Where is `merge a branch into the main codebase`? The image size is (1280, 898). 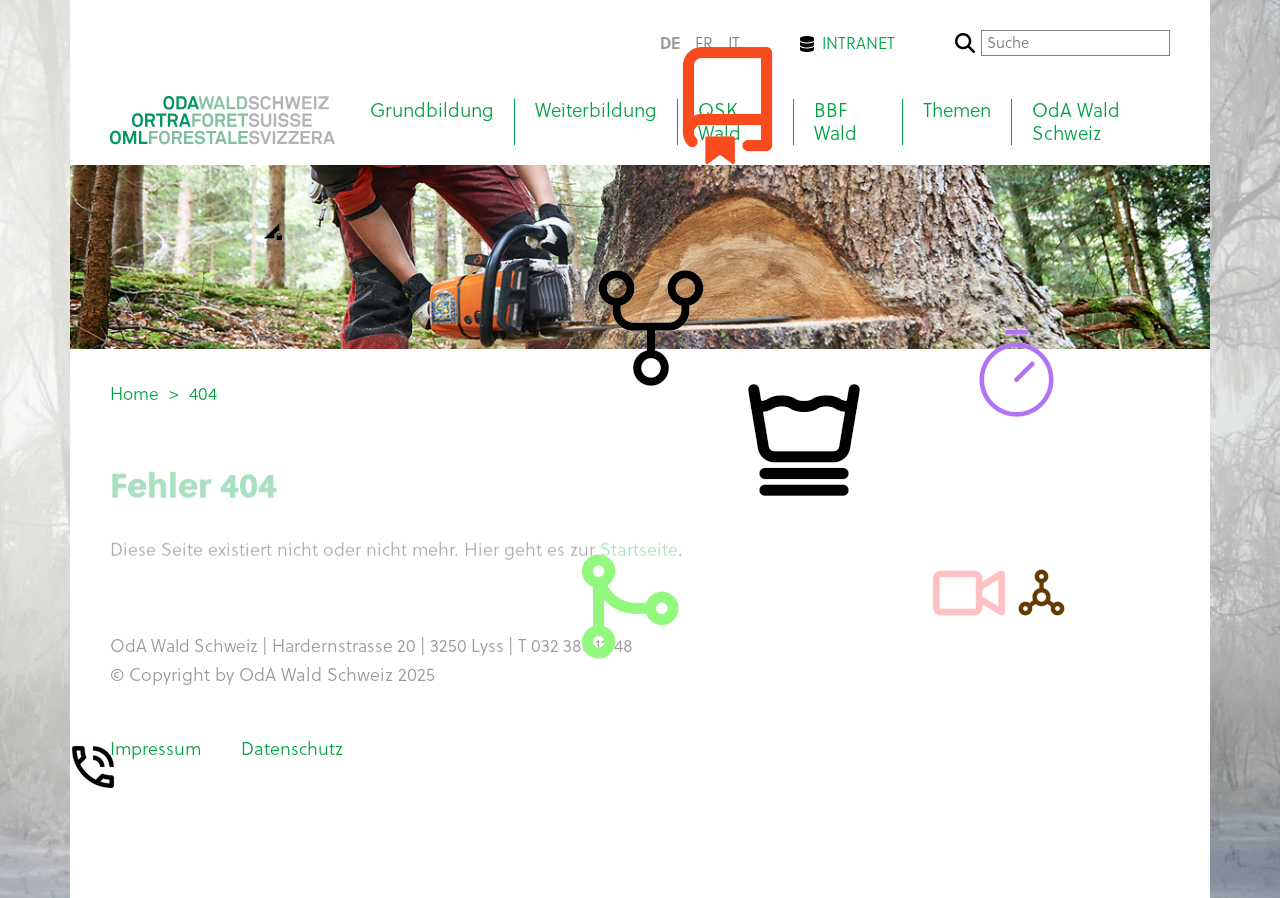 merge a branch into the main codebase is located at coordinates (626, 606).